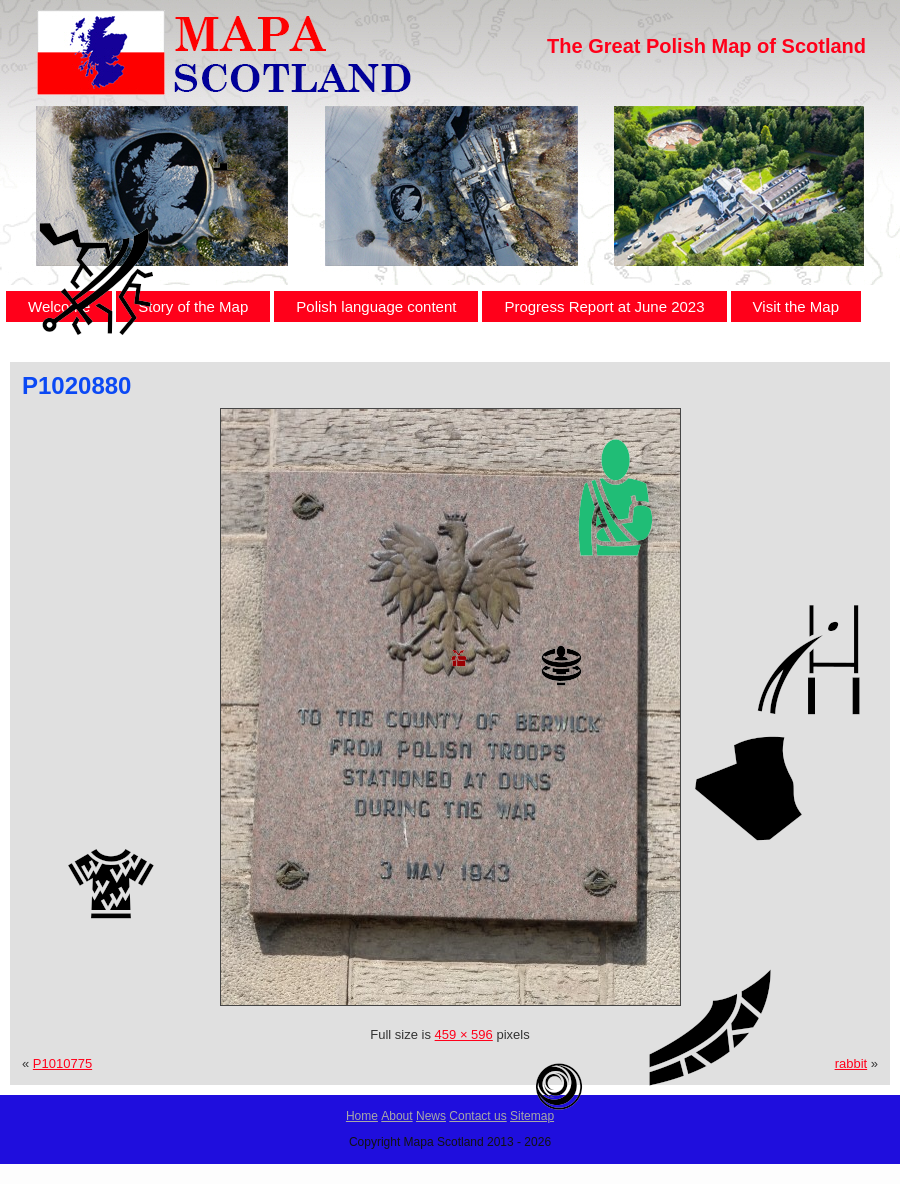 Image resolution: width=900 pixels, height=1184 pixels. What do you see at coordinates (748, 788) in the screenshot?
I see `select algeria as your country or region` at bounding box center [748, 788].